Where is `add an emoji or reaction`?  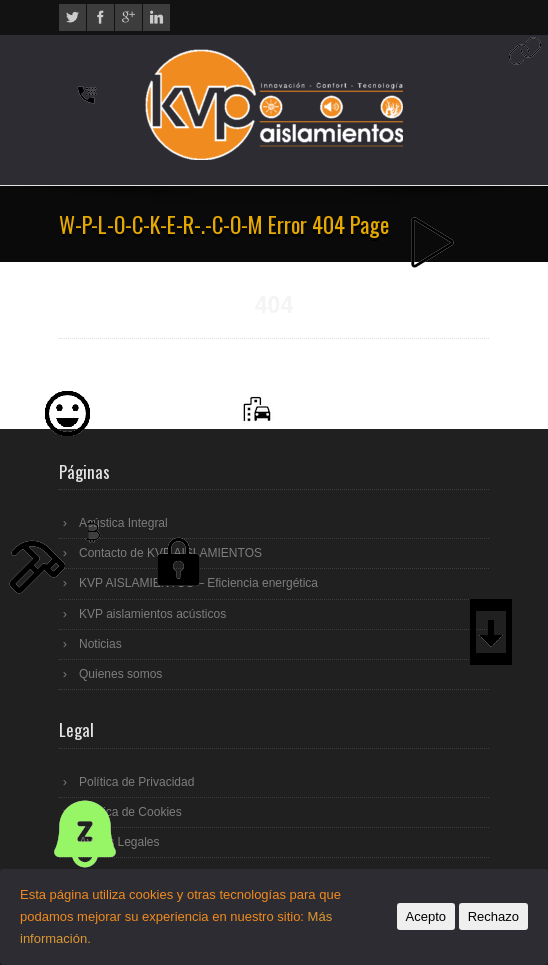
add an emoji or reaction is located at coordinates (67, 413).